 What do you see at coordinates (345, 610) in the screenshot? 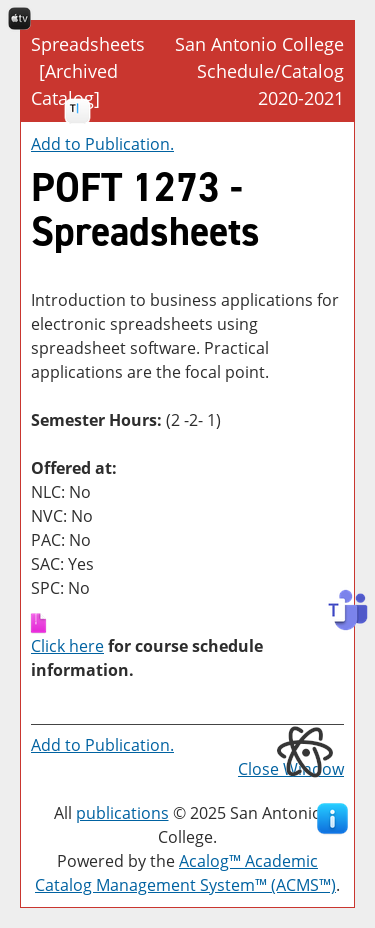
I see `open microsoft teams` at bounding box center [345, 610].